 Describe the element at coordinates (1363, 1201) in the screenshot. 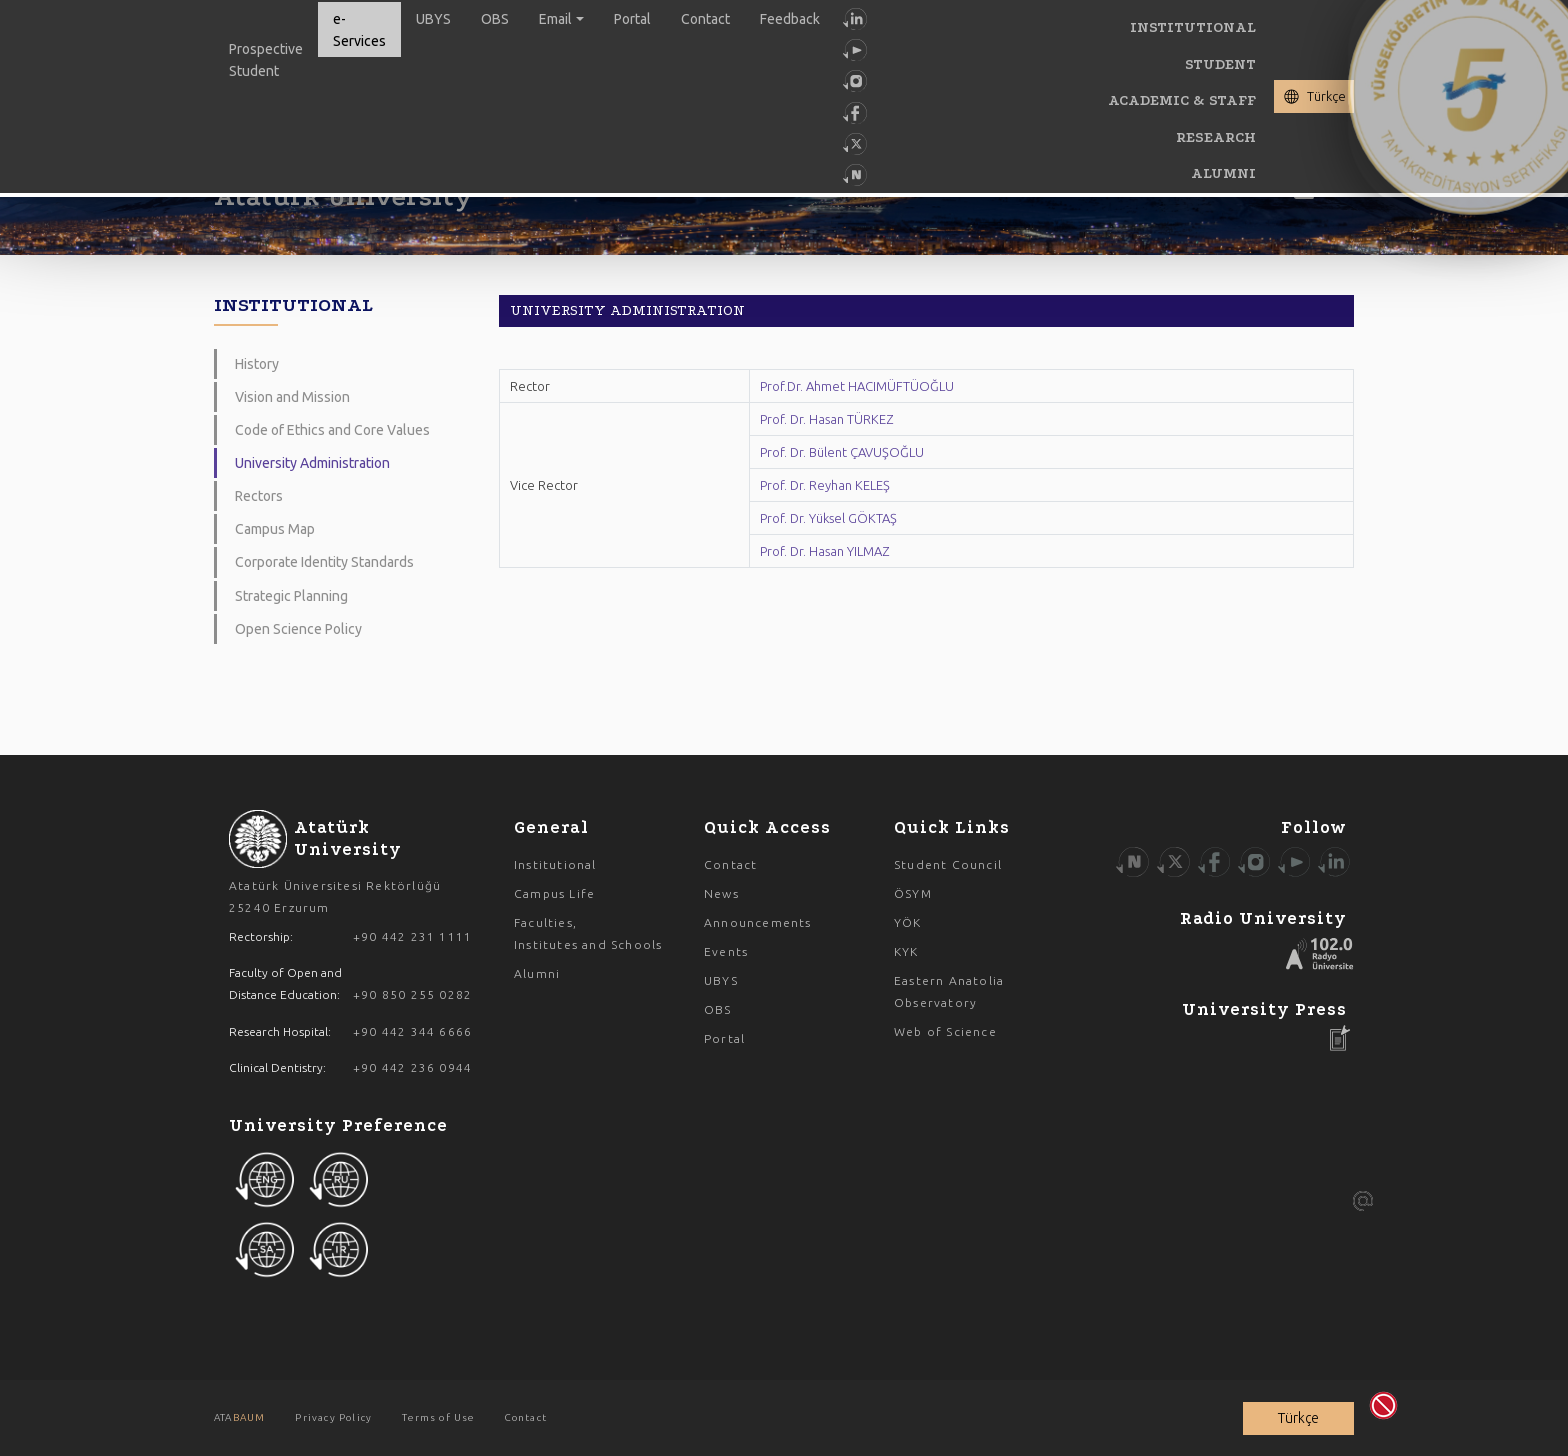

I see `manage linked online accounts` at that location.